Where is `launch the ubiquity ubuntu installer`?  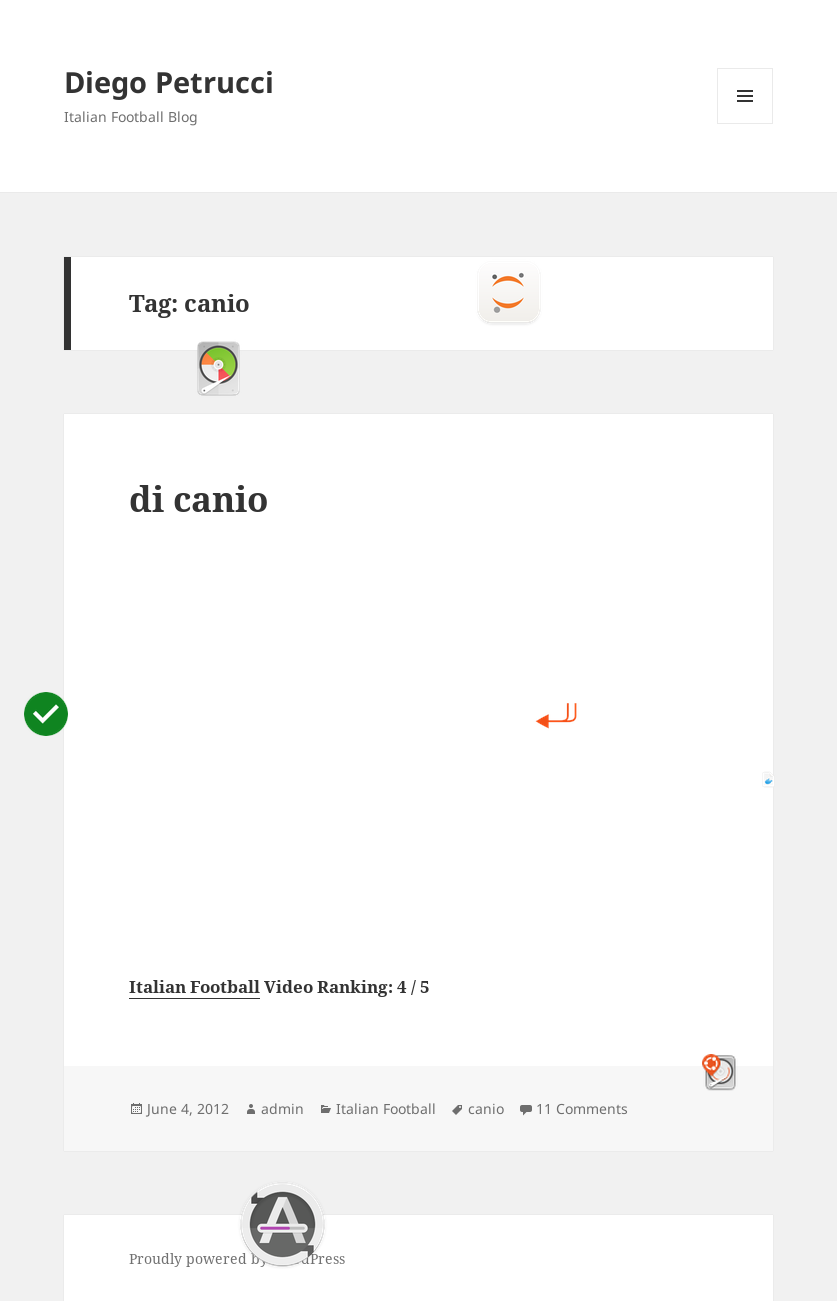
launch the ubiquity ubuntu installer is located at coordinates (720, 1072).